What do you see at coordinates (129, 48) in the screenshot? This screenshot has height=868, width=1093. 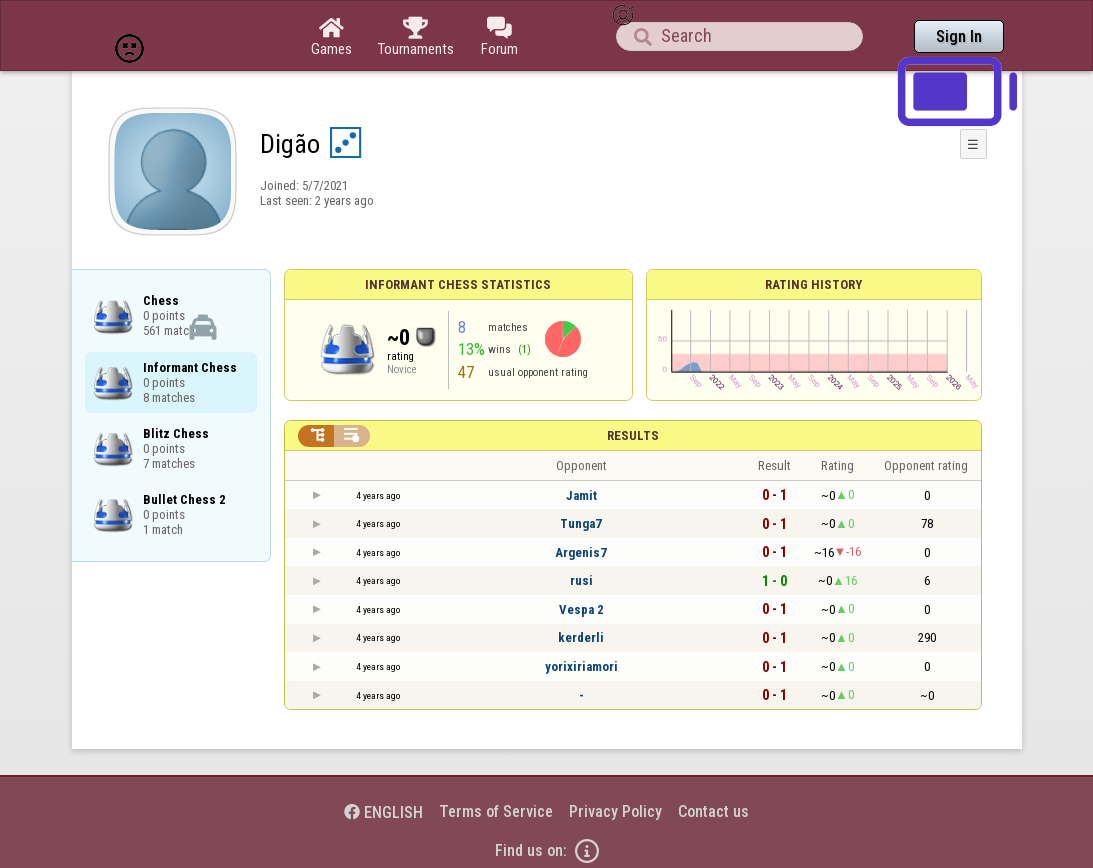 I see `indicates an error or system failure` at bounding box center [129, 48].